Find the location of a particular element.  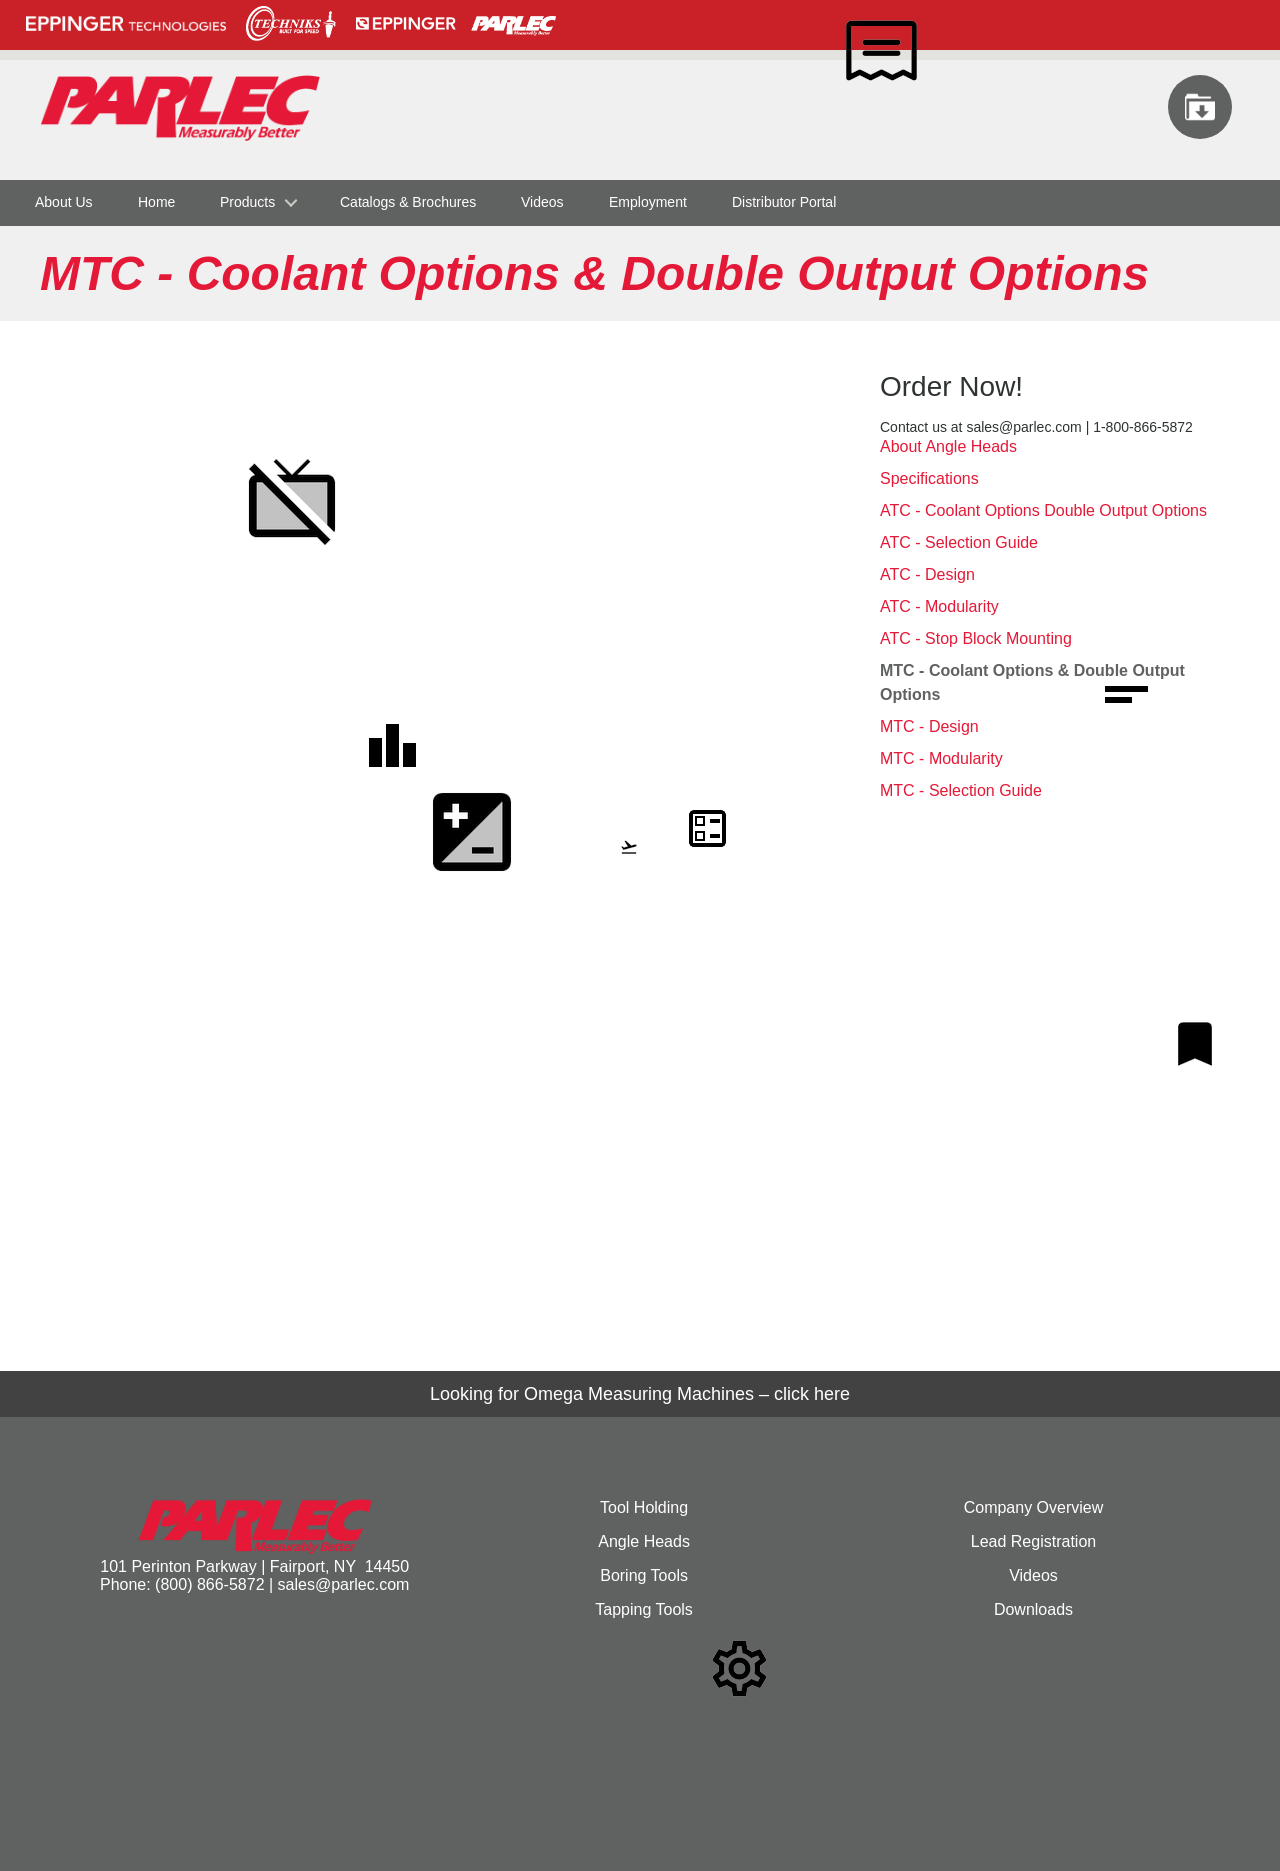

view purchase receipt or transaction history is located at coordinates (881, 50).